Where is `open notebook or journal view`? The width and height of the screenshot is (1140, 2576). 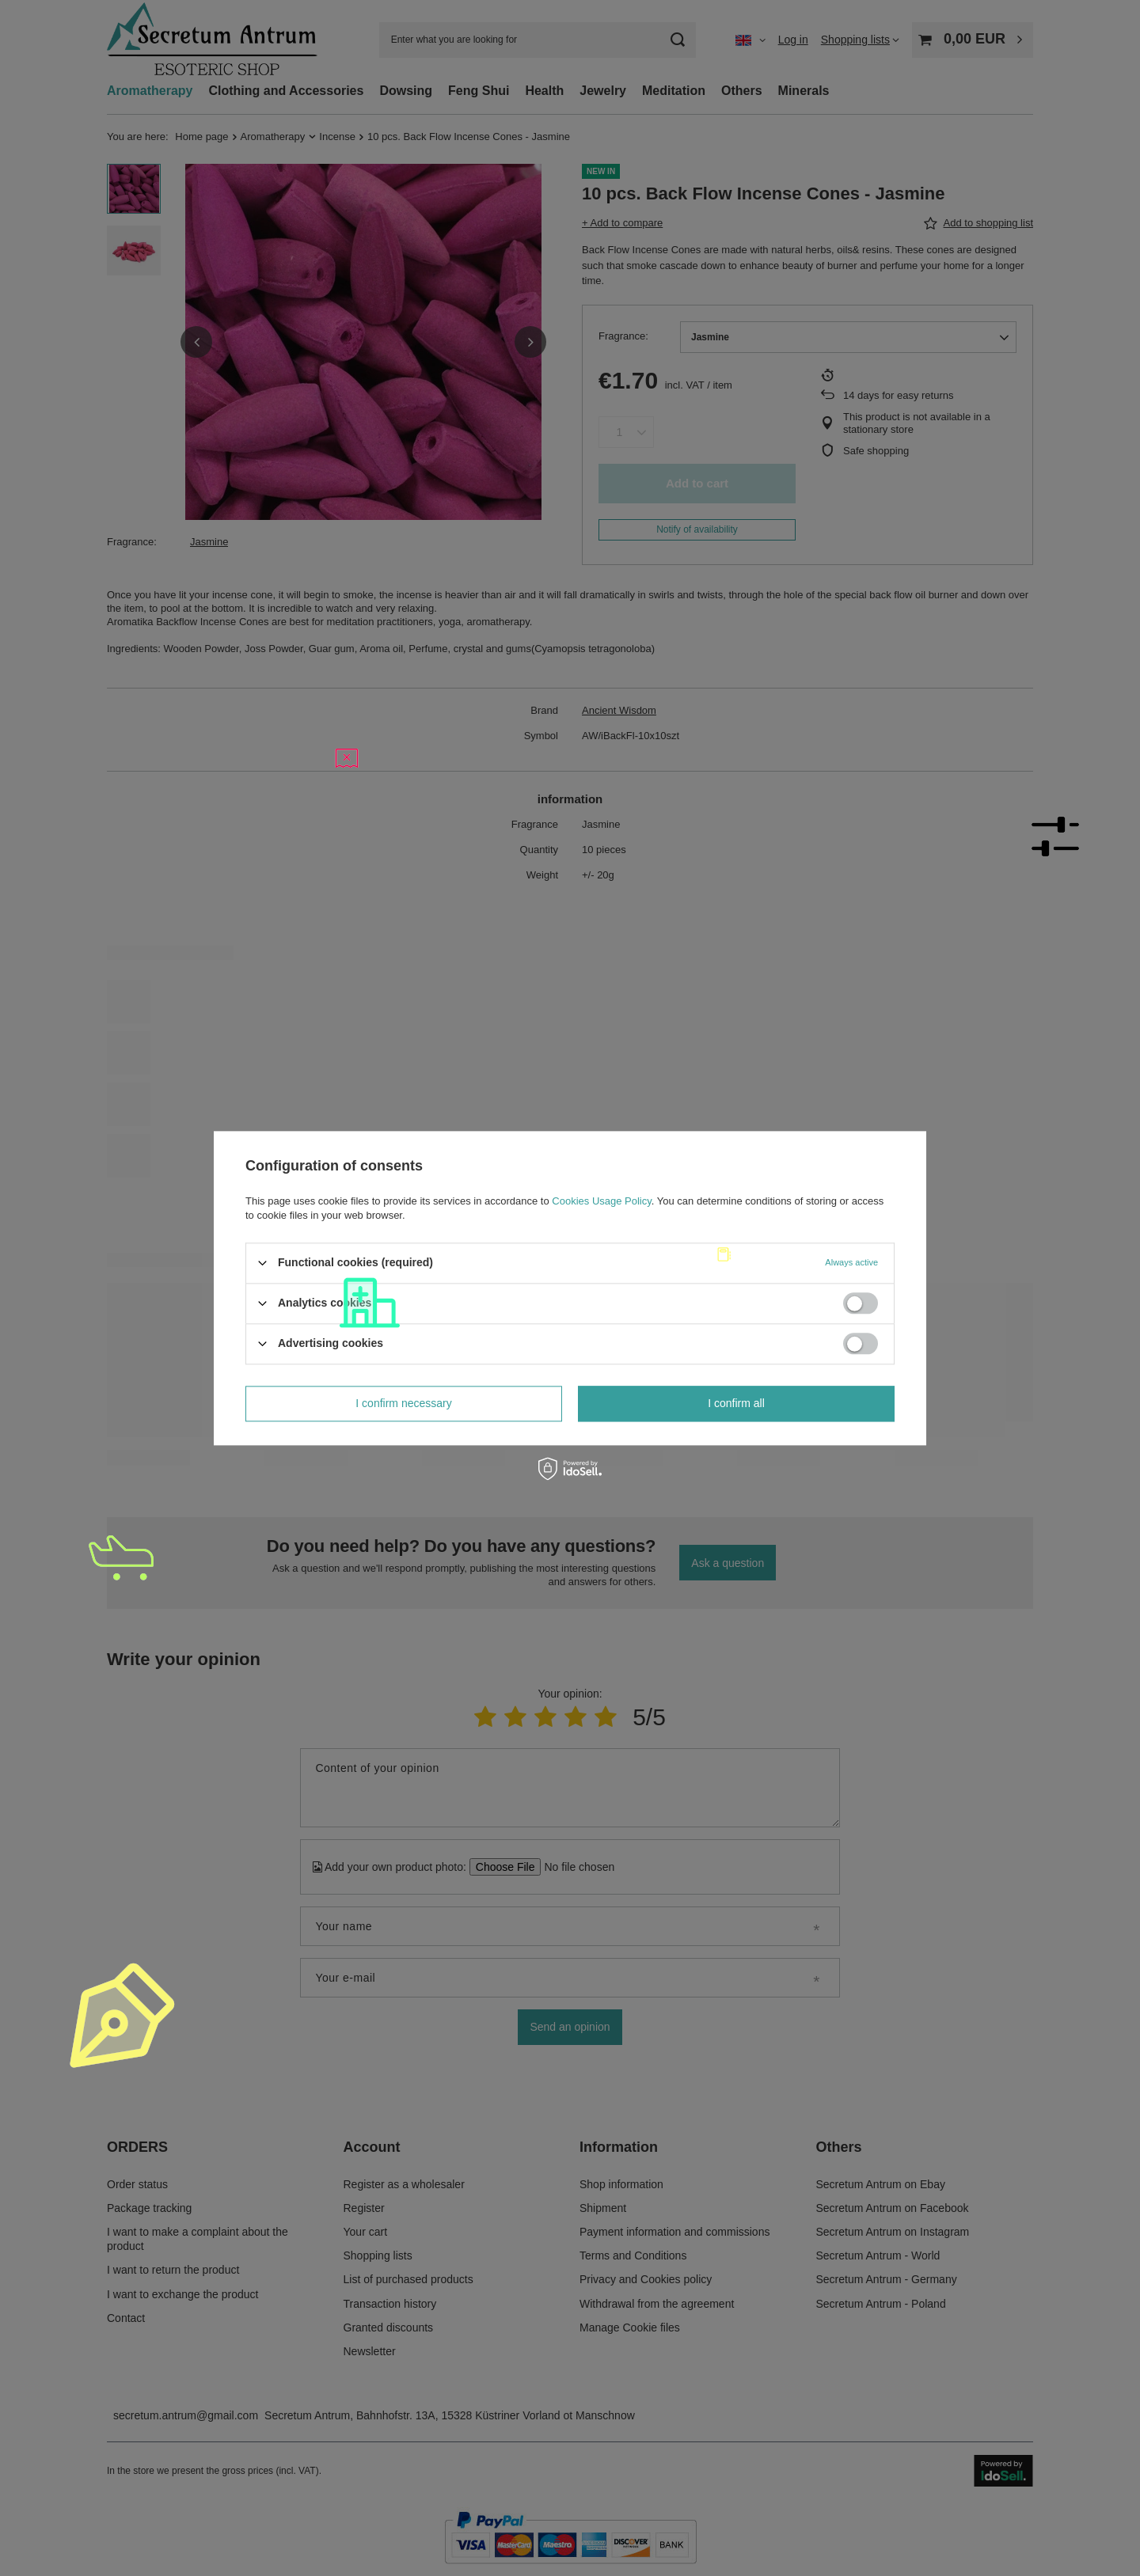
open notebook or journal view is located at coordinates (724, 1254).